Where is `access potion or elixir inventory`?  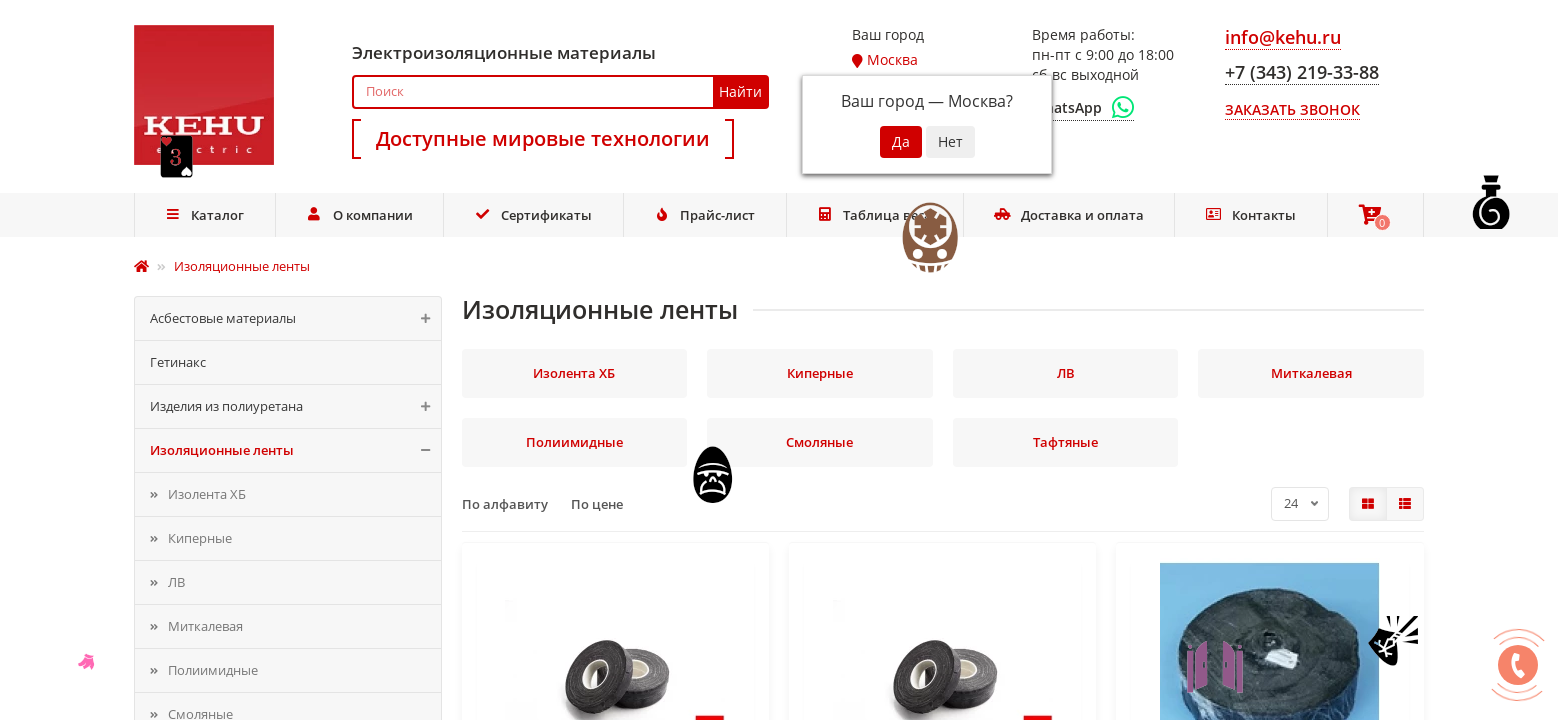
access potion or elixir inventory is located at coordinates (1491, 202).